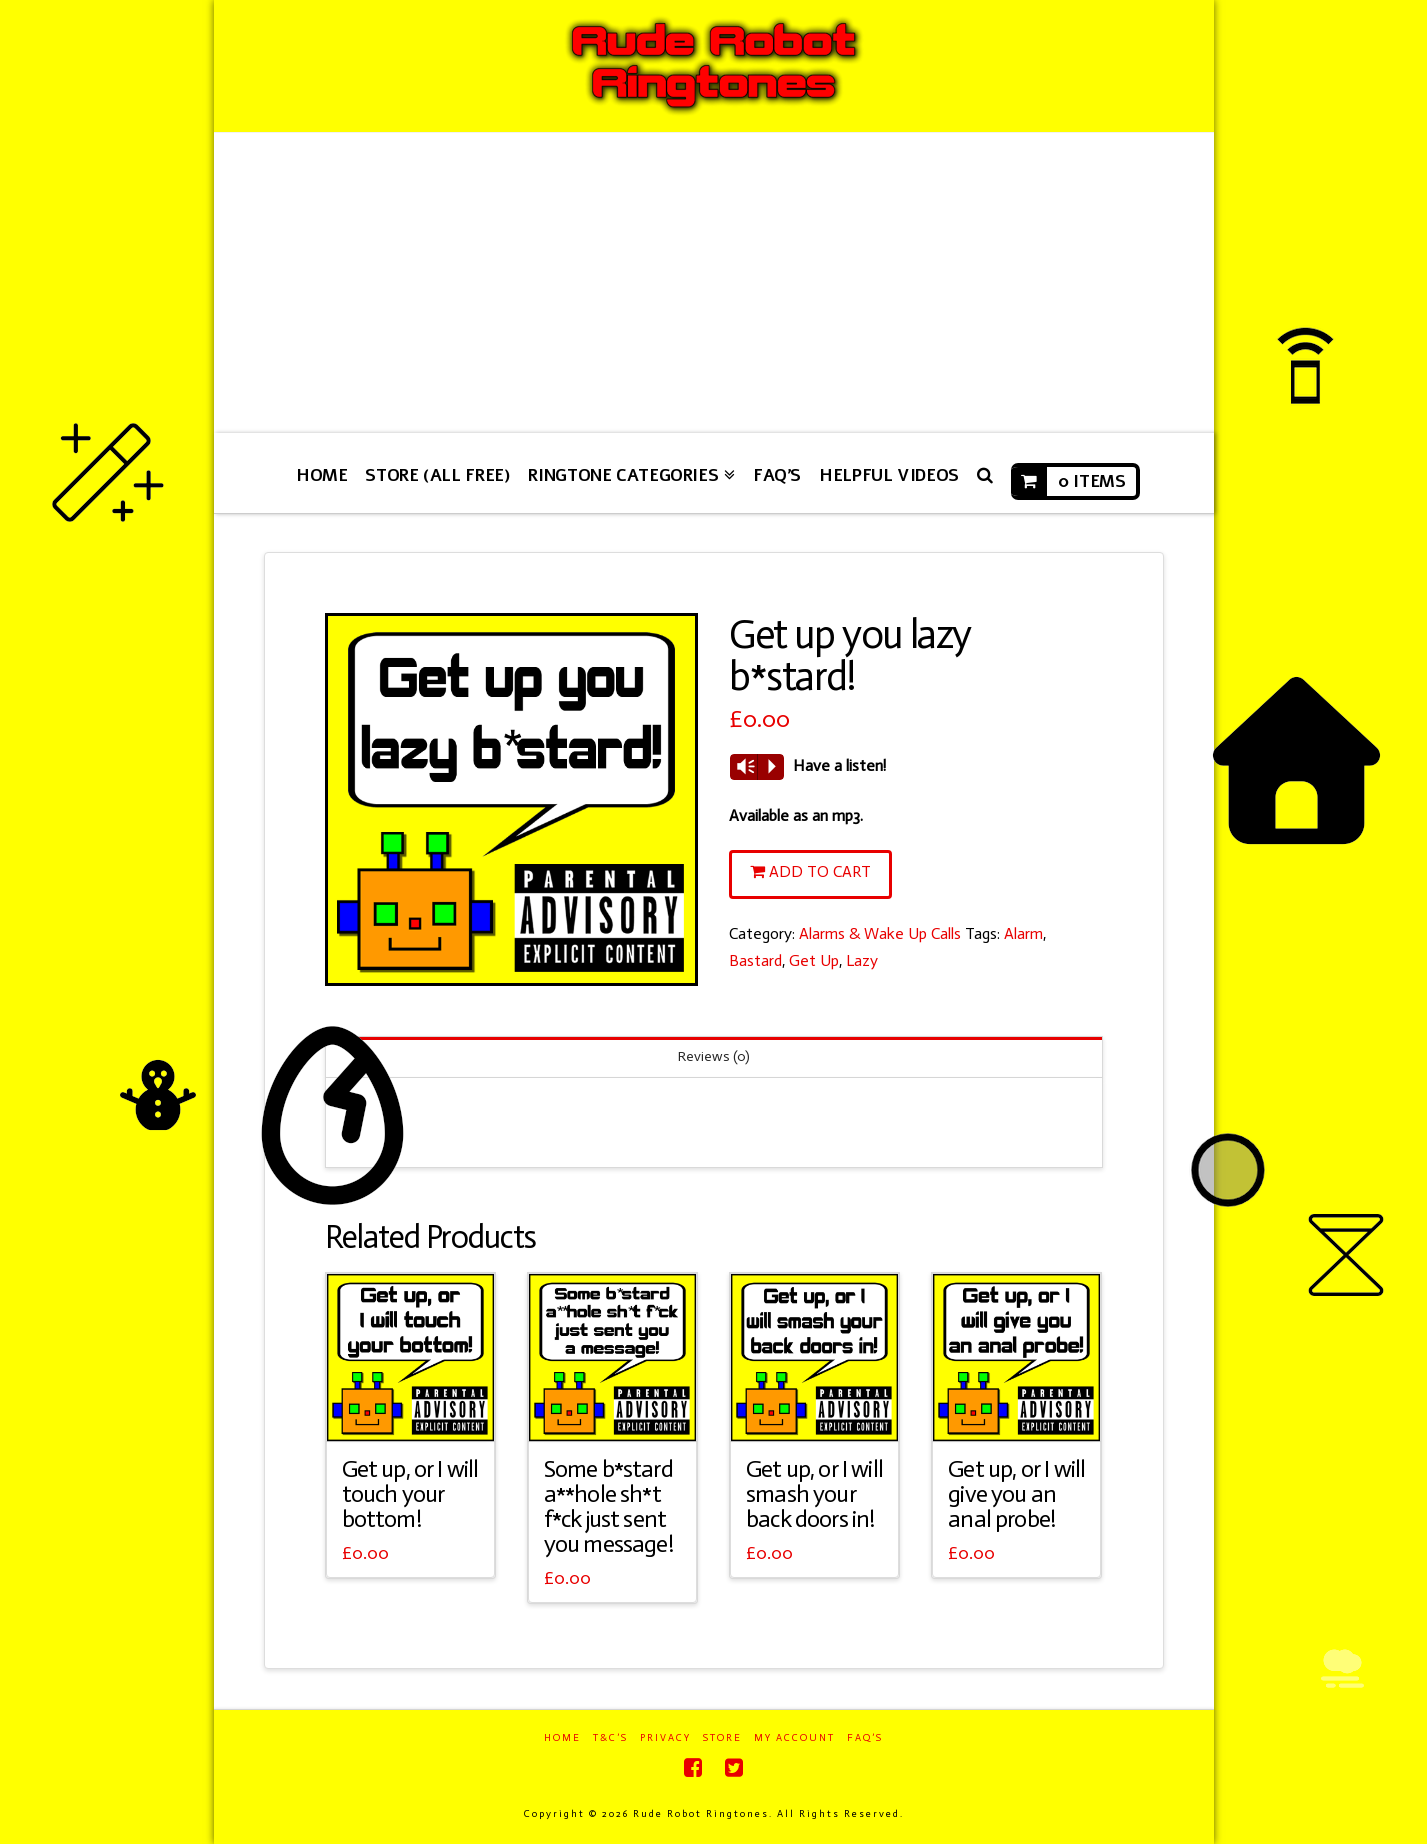 The width and height of the screenshot is (1427, 1844). What do you see at coordinates (1342, 1668) in the screenshot?
I see `indicates smog or poor air quality conditions` at bounding box center [1342, 1668].